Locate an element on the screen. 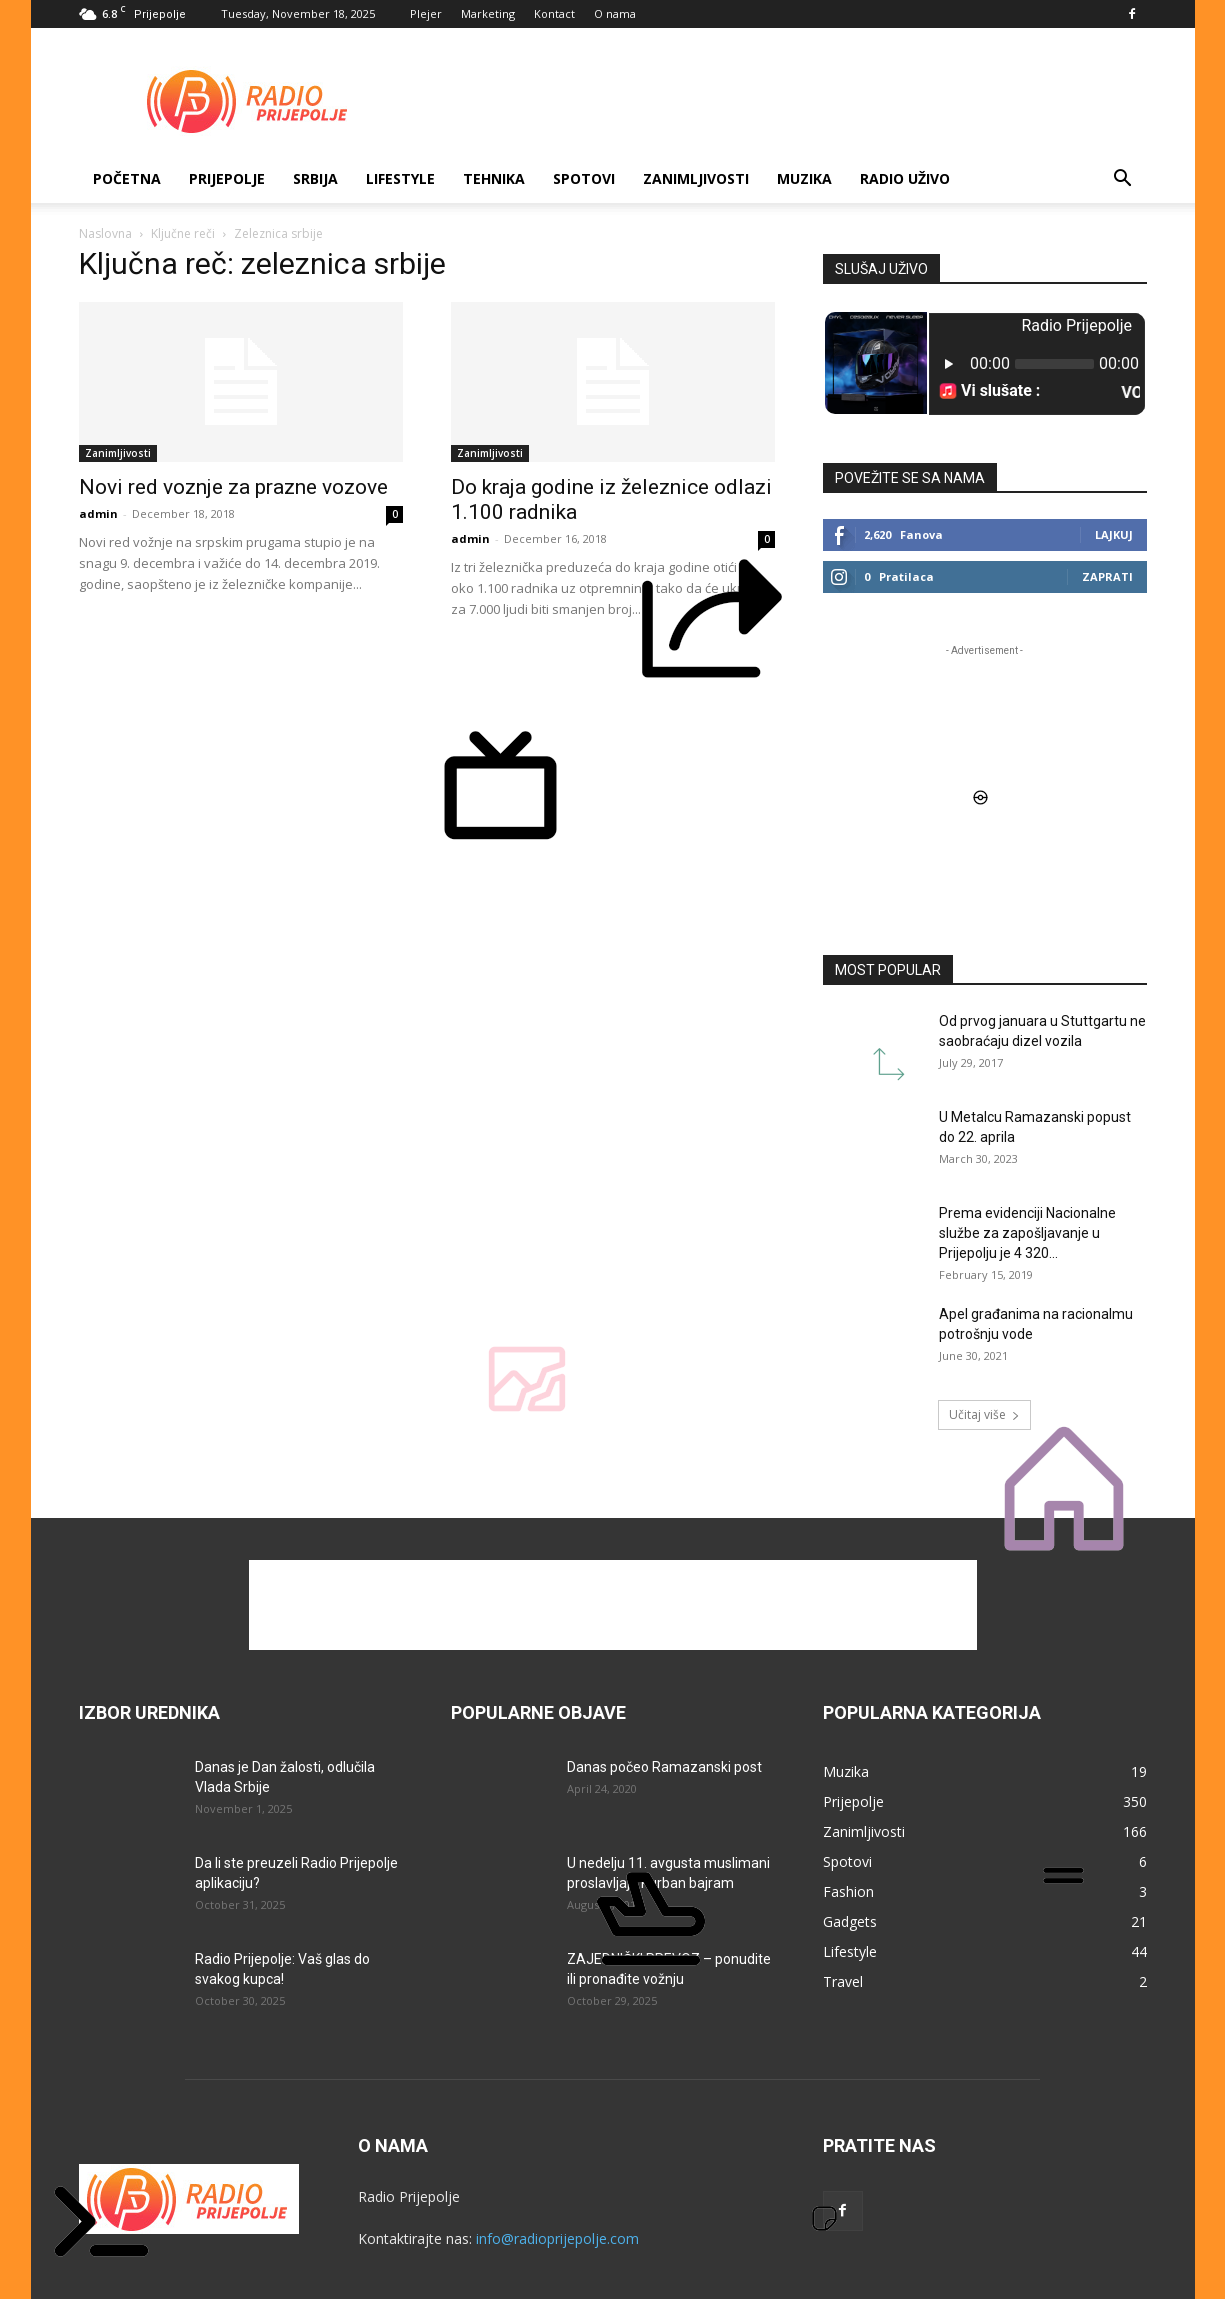 This screenshot has width=1225, height=2299. indicates a broken or corrupted image file is located at coordinates (527, 1379).